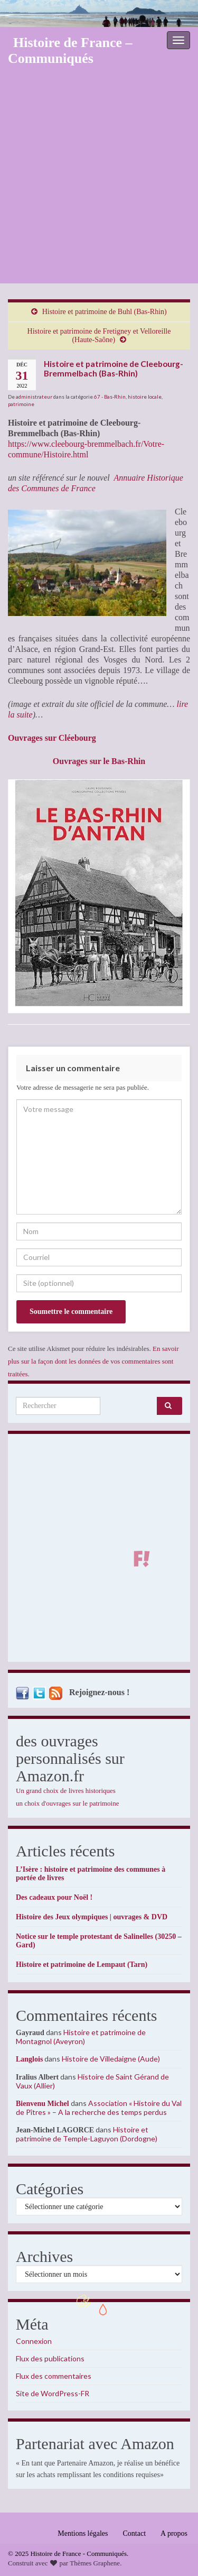 The image size is (198, 2576). Describe the element at coordinates (83, 2301) in the screenshot. I see `visit the CodeMirror website or documentation` at that location.